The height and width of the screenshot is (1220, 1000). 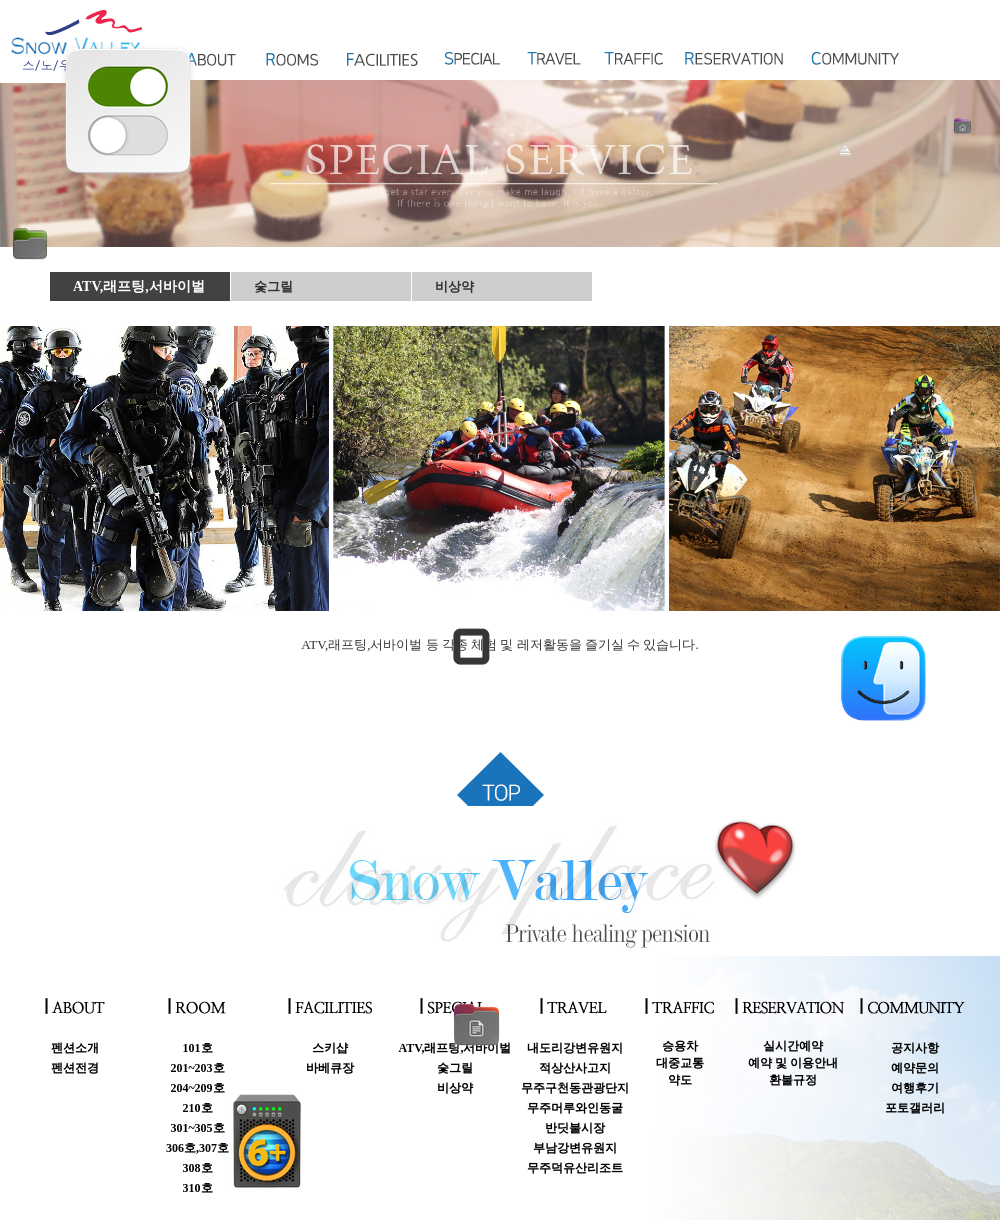 I want to click on access your home folder, so click(x=962, y=125).